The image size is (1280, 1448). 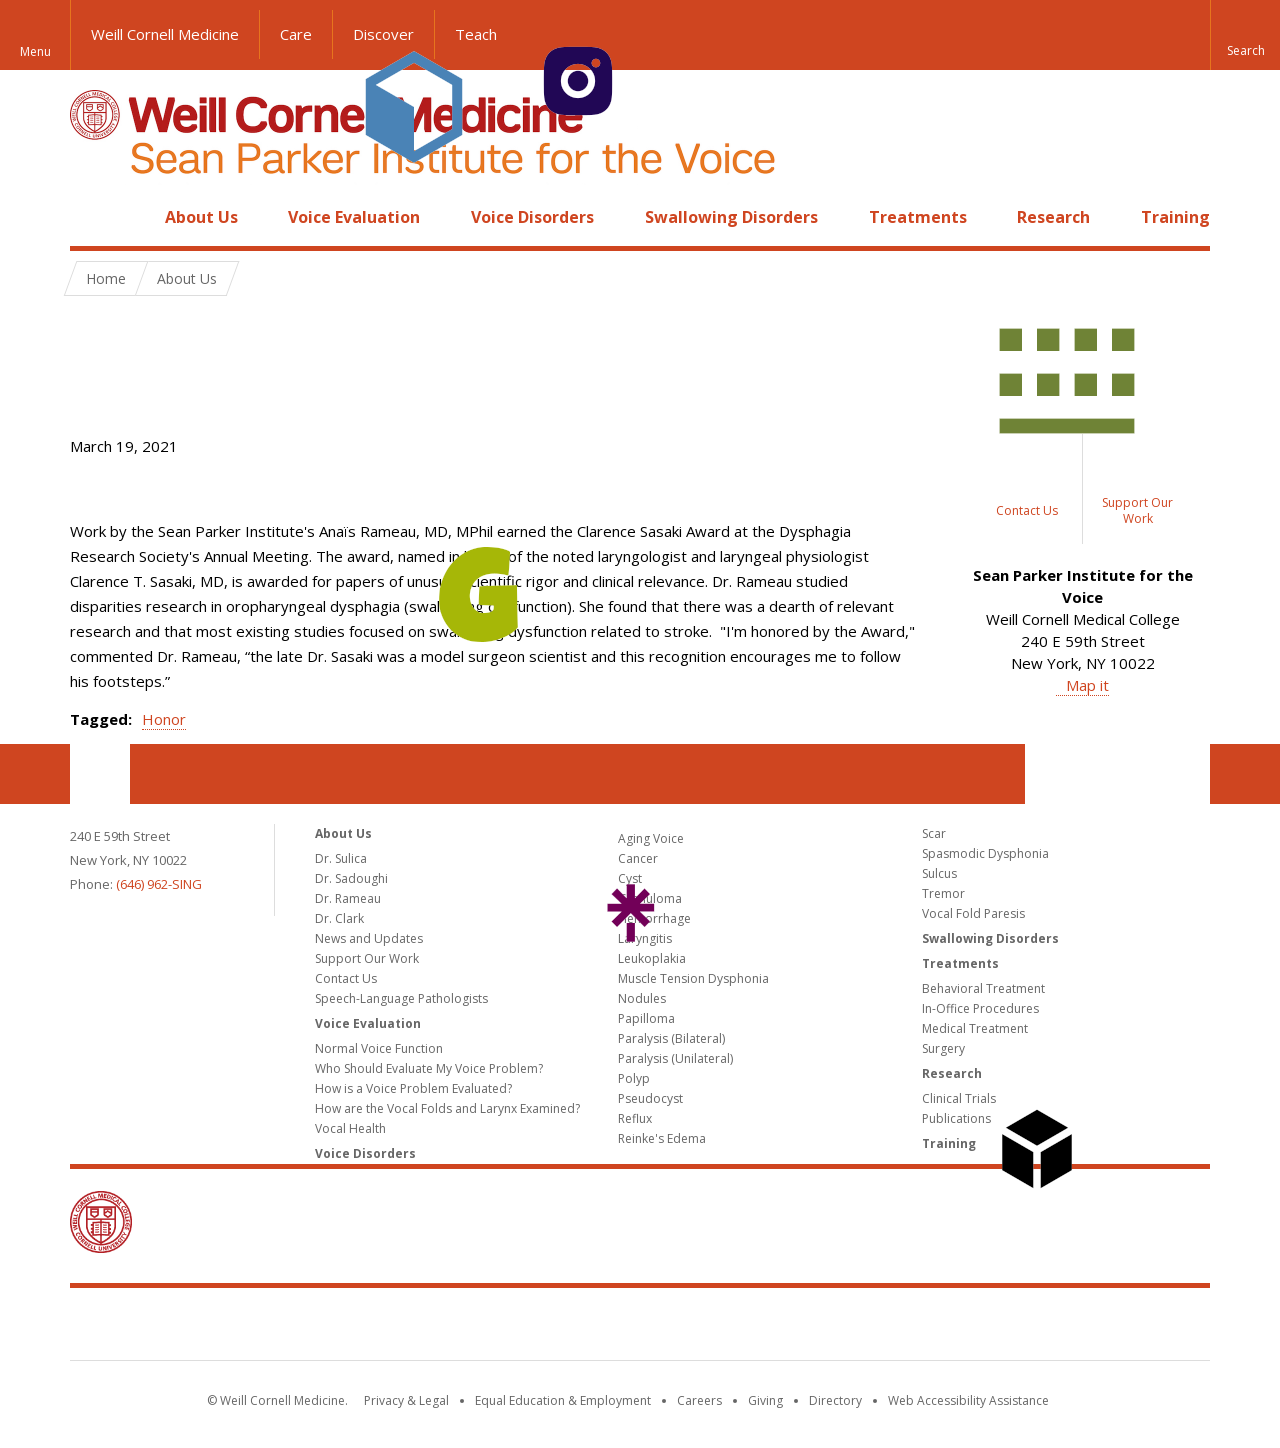 I want to click on open 3d modeling or design tools, so click(x=414, y=107).